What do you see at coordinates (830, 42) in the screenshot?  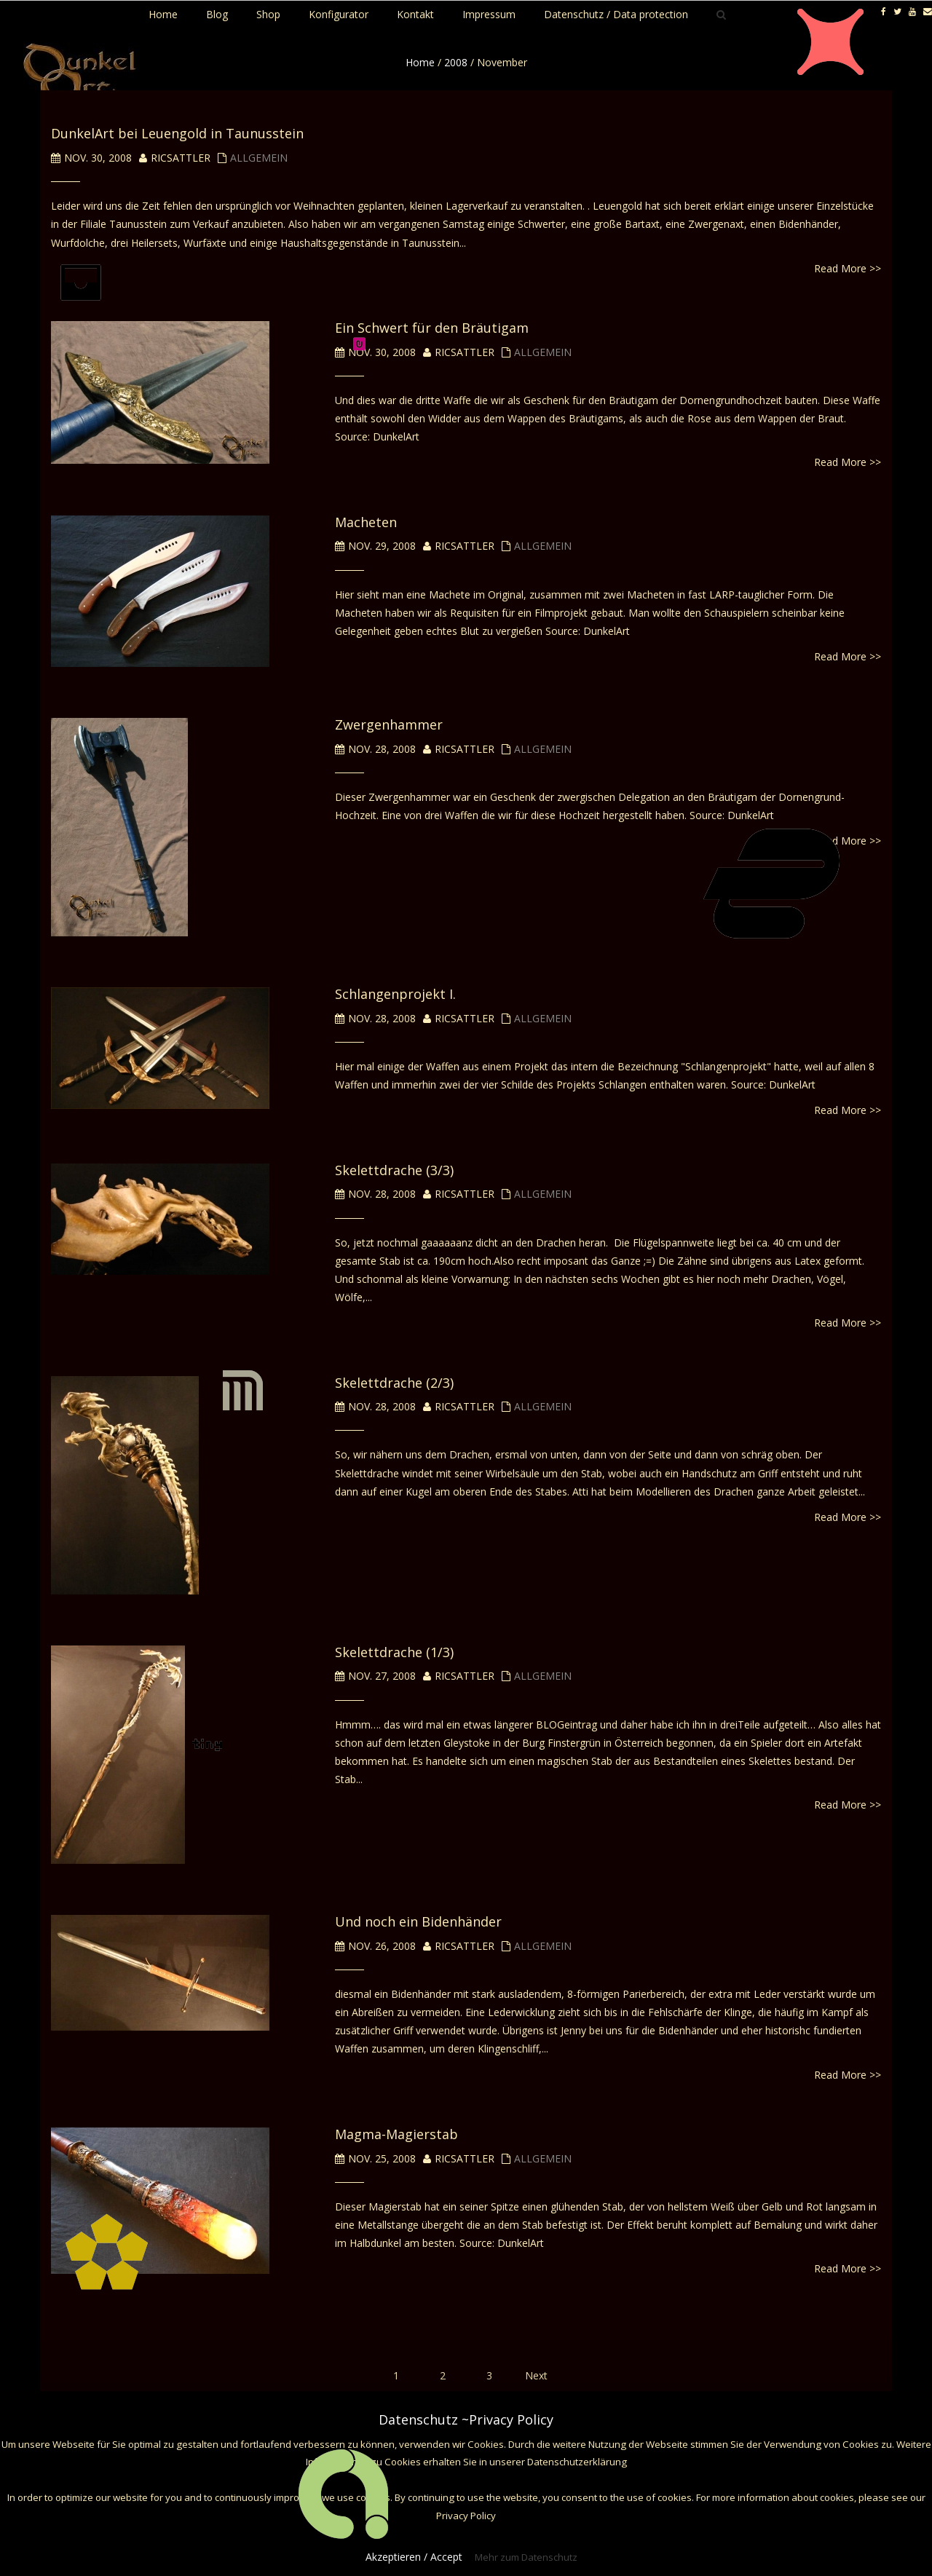 I see `nextra documentation framework logo` at bounding box center [830, 42].